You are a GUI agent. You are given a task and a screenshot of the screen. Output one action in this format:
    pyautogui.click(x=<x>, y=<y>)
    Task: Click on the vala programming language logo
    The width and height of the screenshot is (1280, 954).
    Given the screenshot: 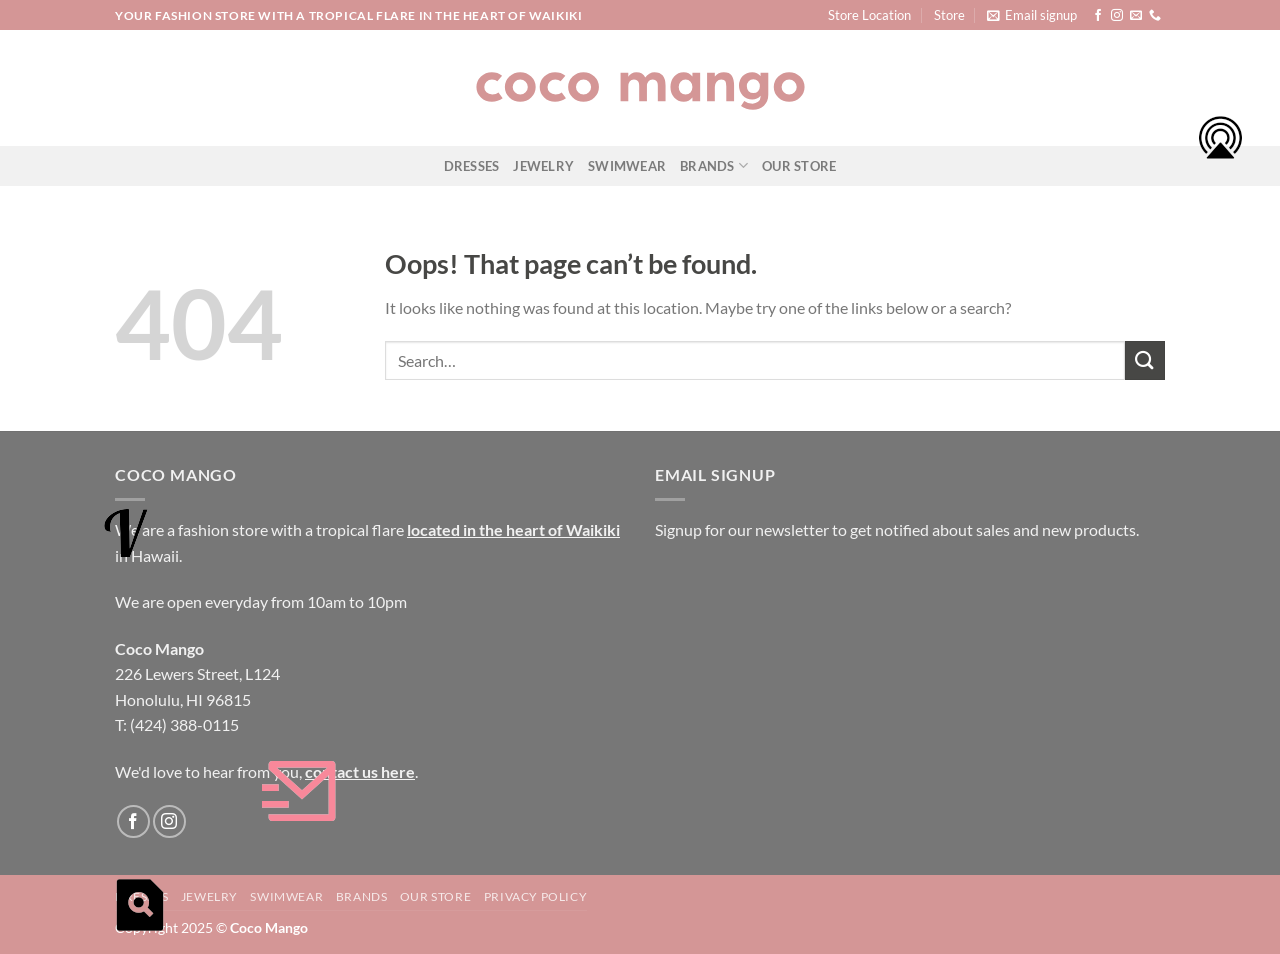 What is the action you would take?
    pyautogui.click(x=126, y=533)
    